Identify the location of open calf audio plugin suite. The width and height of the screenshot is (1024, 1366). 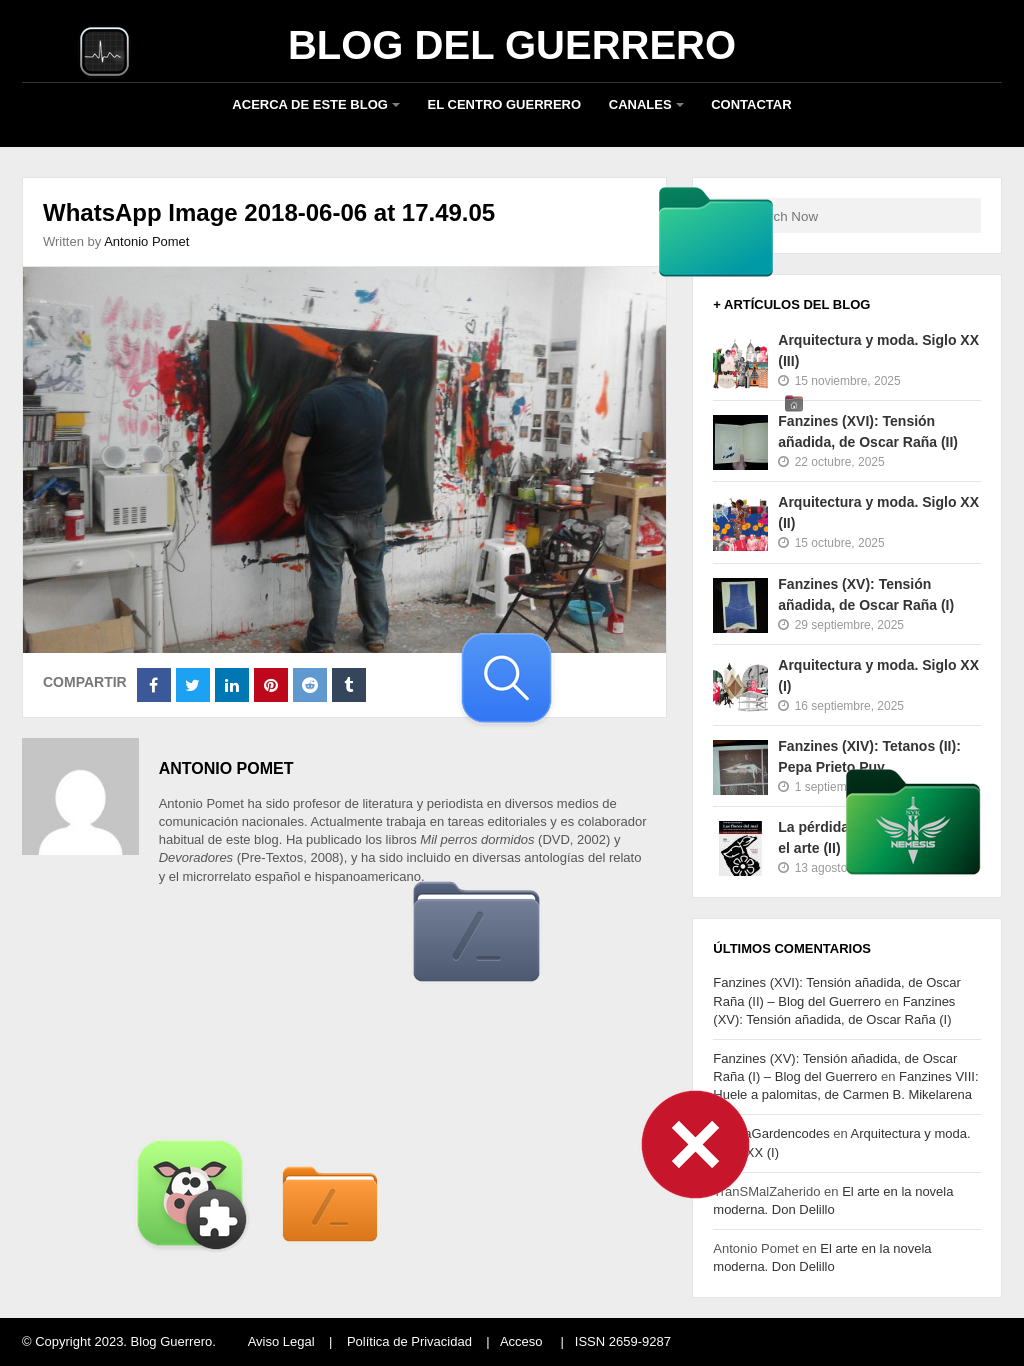
(190, 1193).